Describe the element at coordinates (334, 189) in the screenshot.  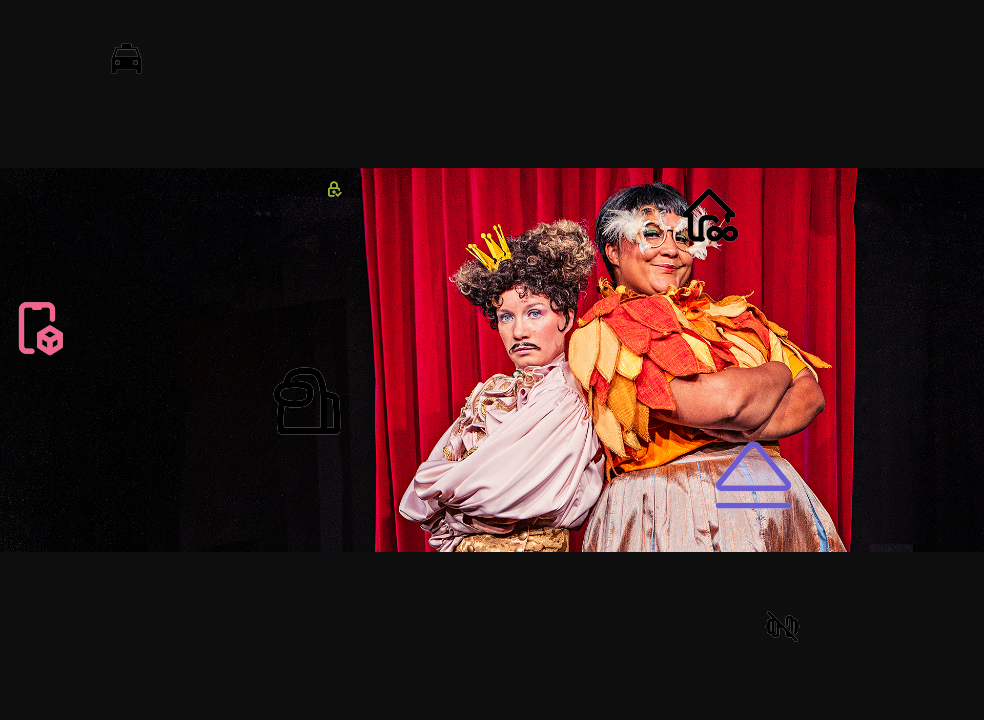
I see `indicates secure or verified connection` at that location.